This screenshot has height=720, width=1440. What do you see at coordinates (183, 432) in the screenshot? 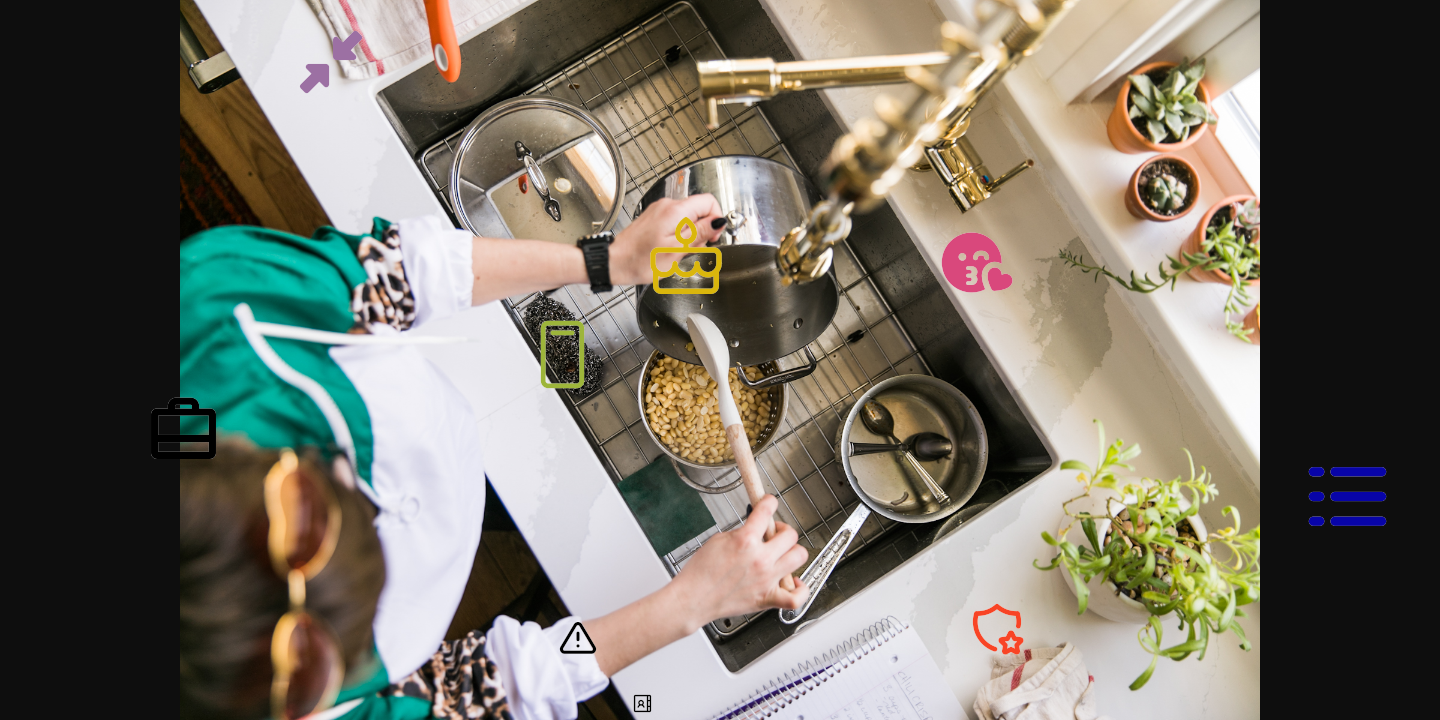
I see `access travel or trip planning features` at bounding box center [183, 432].